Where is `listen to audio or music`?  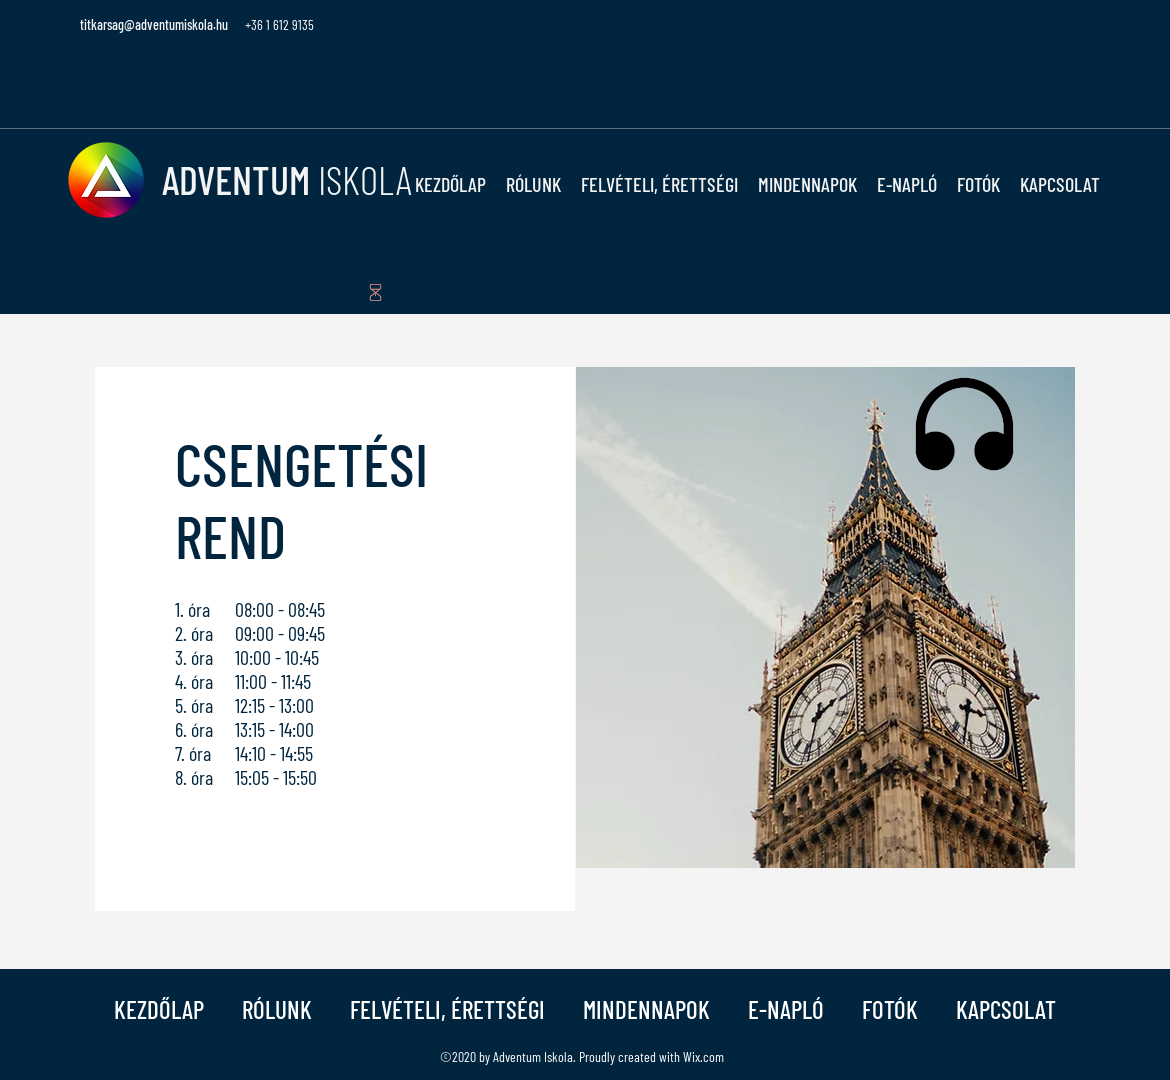 listen to audio or music is located at coordinates (964, 426).